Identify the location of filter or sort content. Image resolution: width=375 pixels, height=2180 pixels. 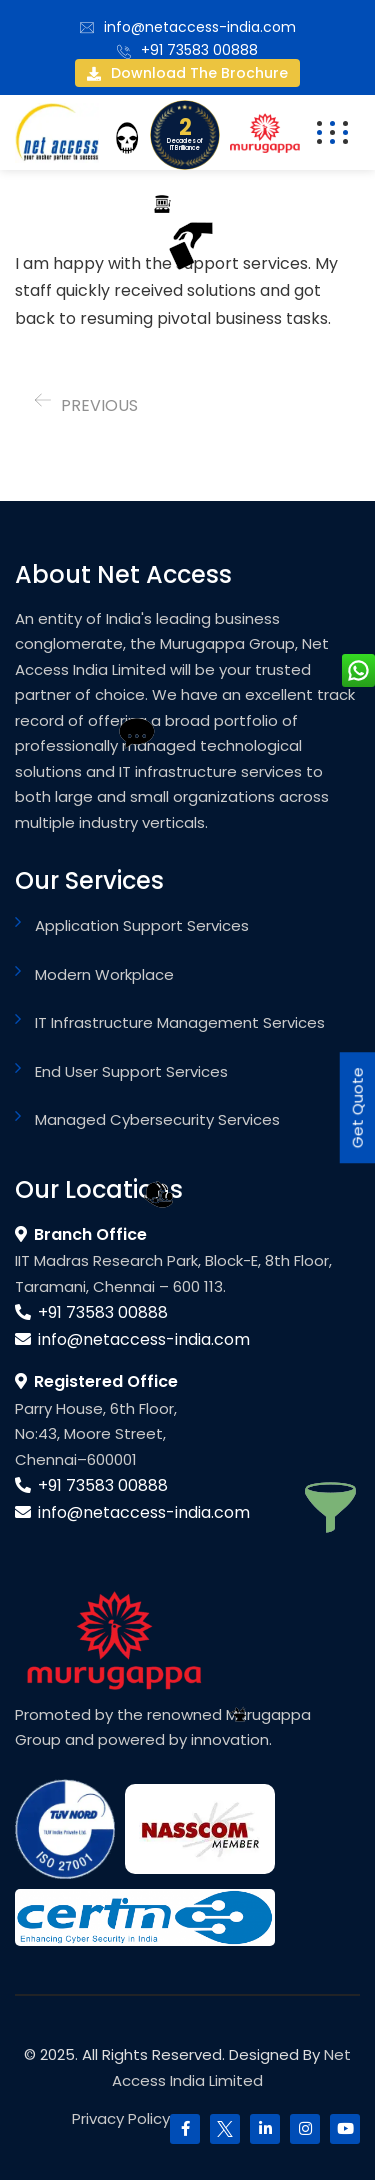
(330, 1507).